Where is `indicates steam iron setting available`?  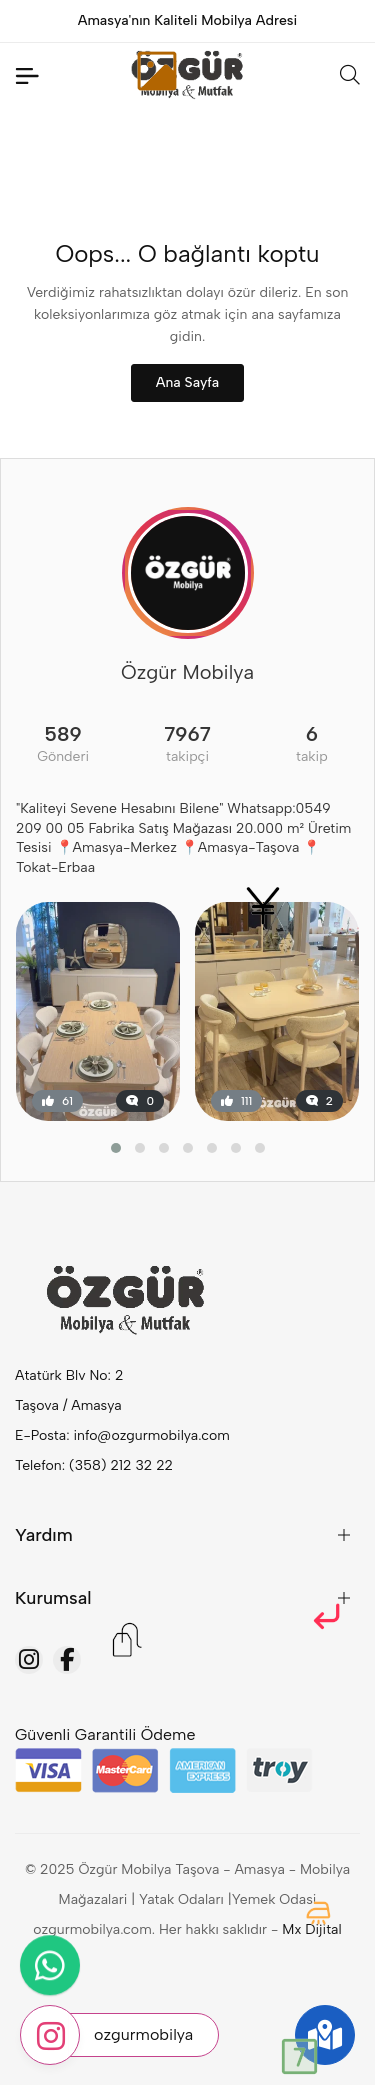 indicates steam iron setting available is located at coordinates (318, 1912).